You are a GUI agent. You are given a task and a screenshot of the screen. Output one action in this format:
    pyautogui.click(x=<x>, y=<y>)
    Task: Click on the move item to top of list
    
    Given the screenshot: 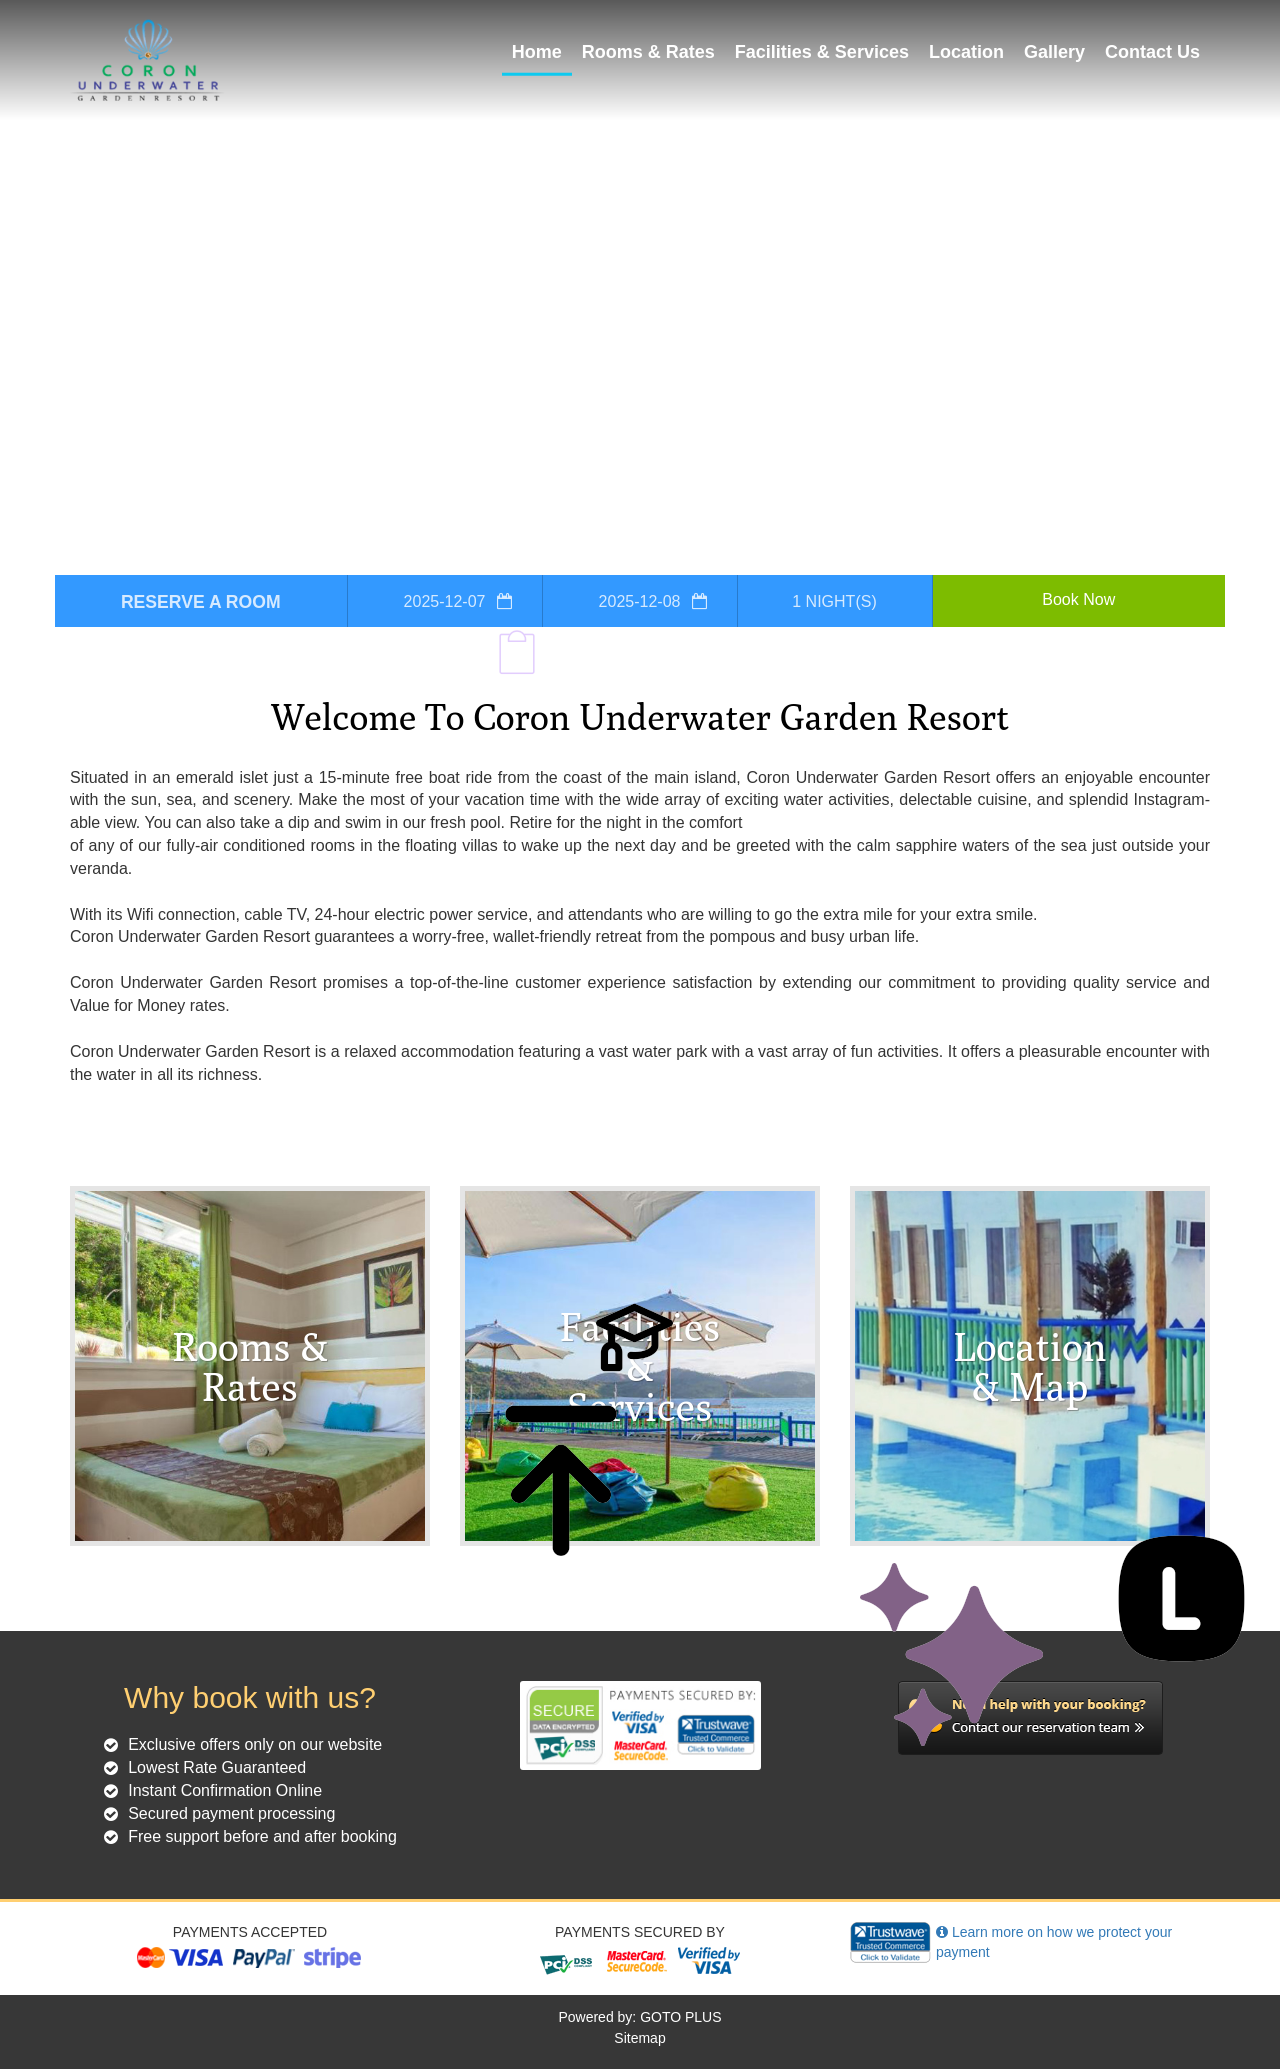 What is the action you would take?
    pyautogui.click(x=561, y=1478)
    